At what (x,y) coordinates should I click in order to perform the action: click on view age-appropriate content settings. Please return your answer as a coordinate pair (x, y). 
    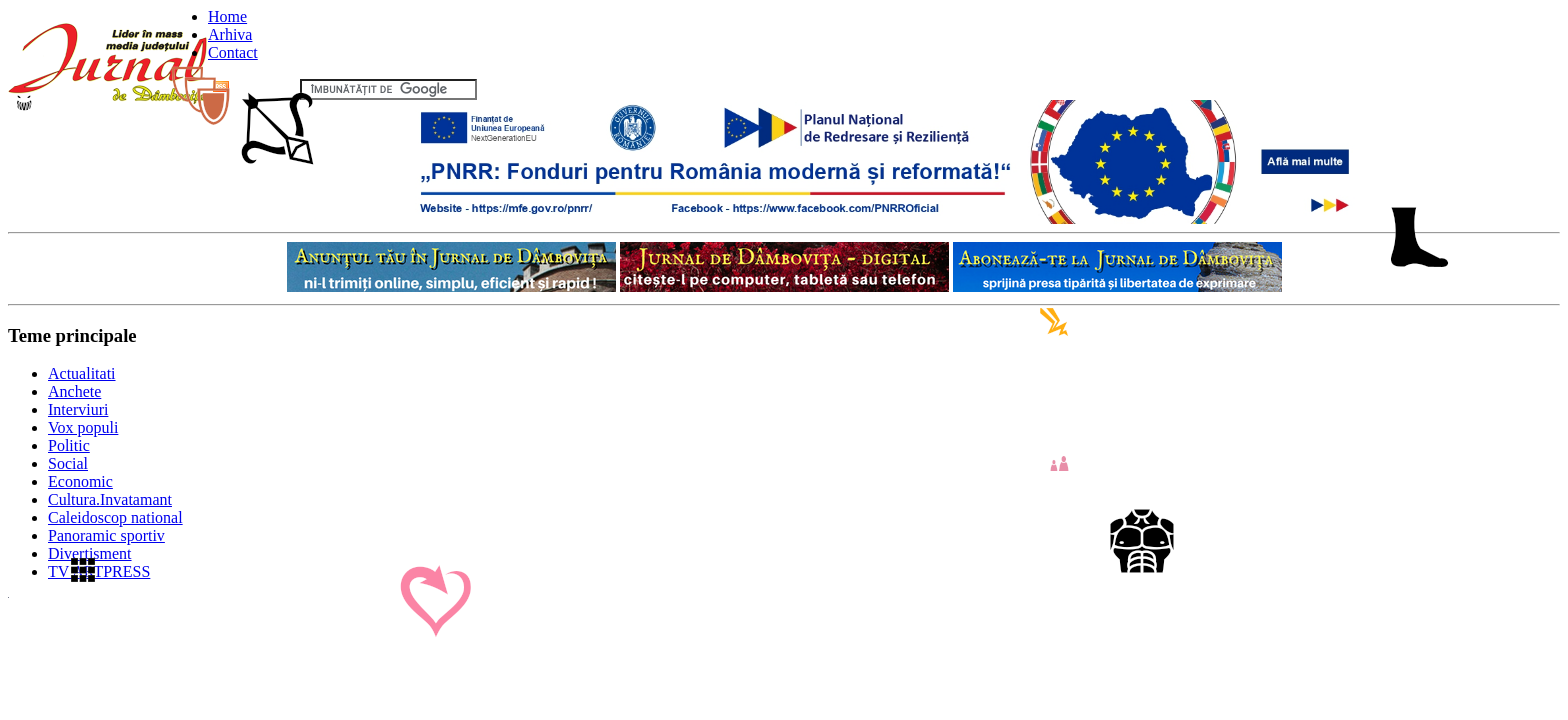
    Looking at the image, I should click on (1059, 463).